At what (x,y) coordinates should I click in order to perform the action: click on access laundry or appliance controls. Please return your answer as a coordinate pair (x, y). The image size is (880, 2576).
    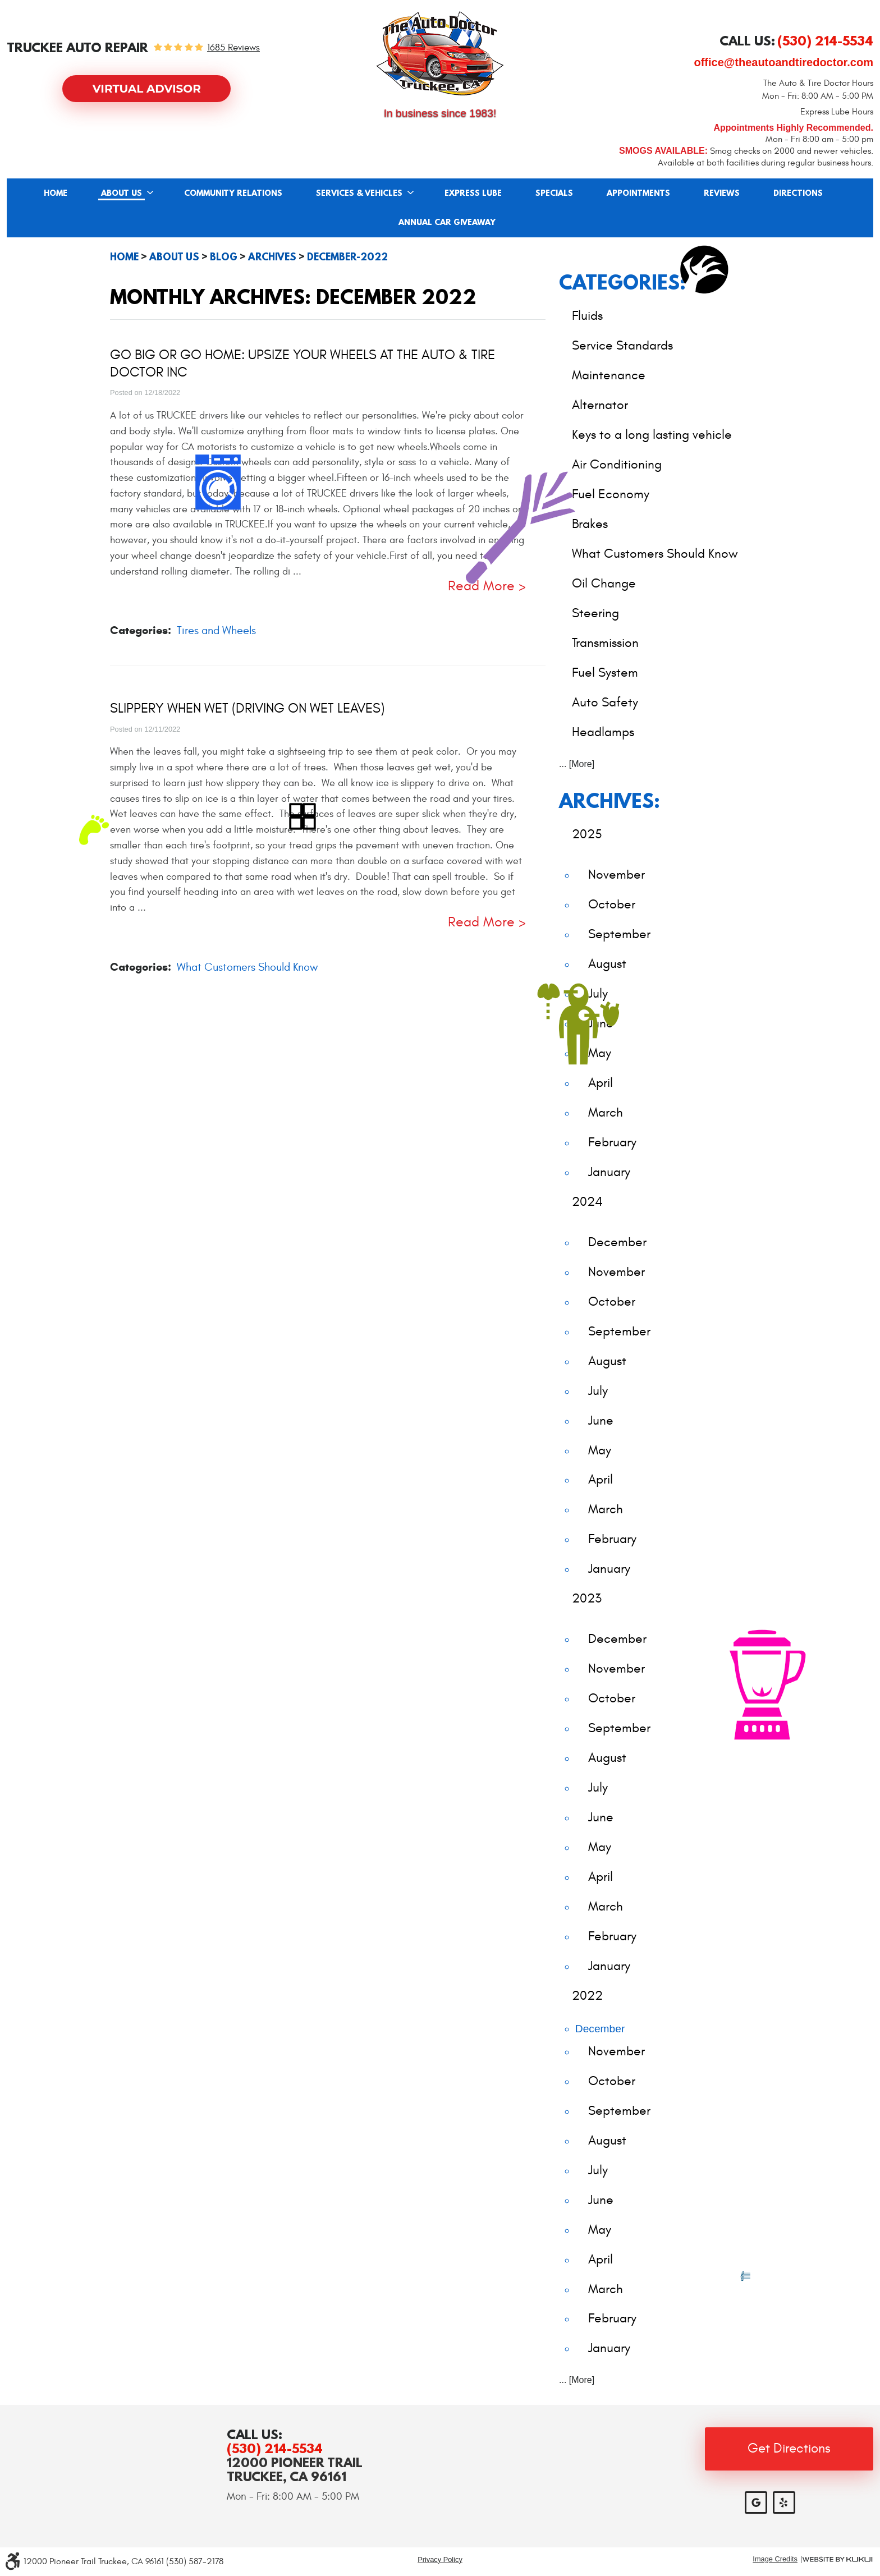
    Looking at the image, I should click on (218, 481).